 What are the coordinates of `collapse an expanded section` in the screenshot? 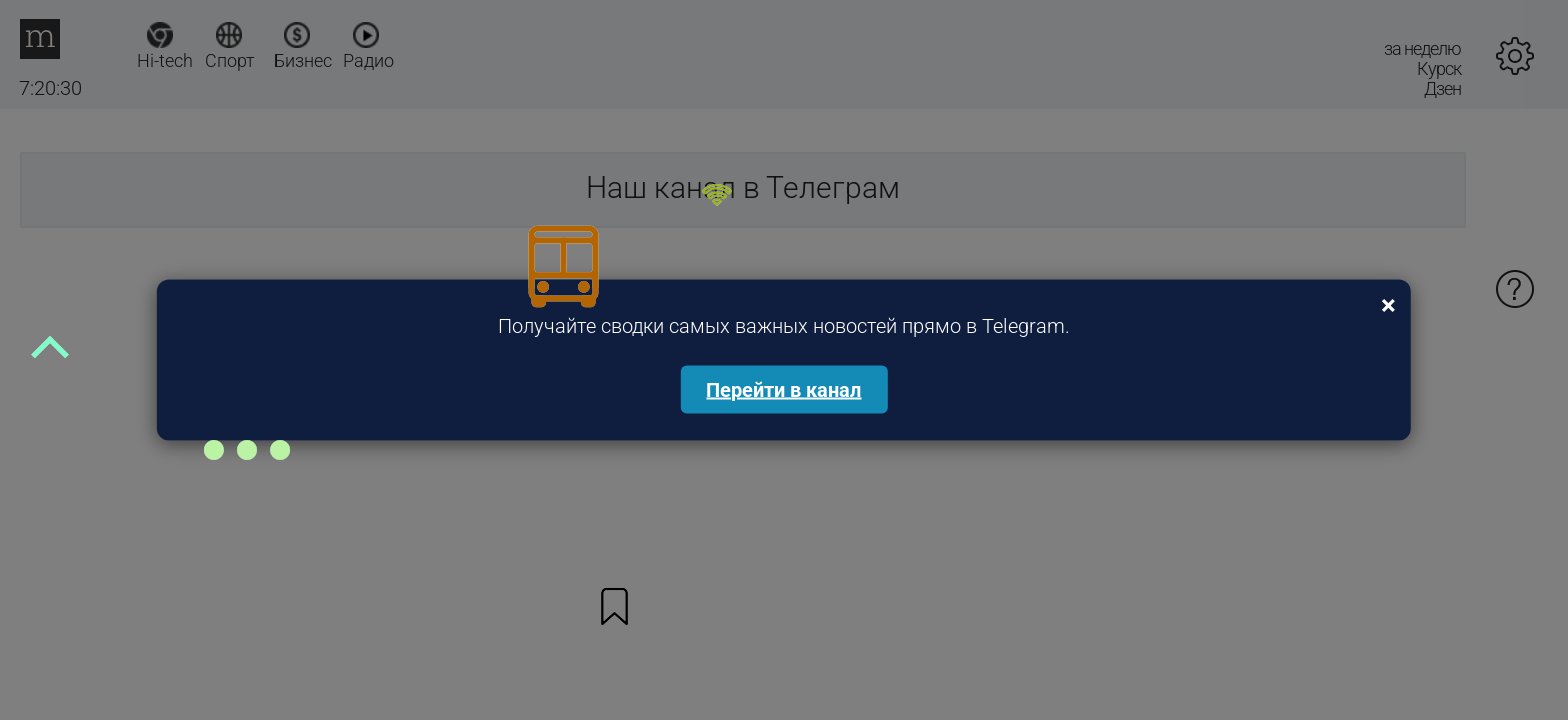 It's located at (50, 347).